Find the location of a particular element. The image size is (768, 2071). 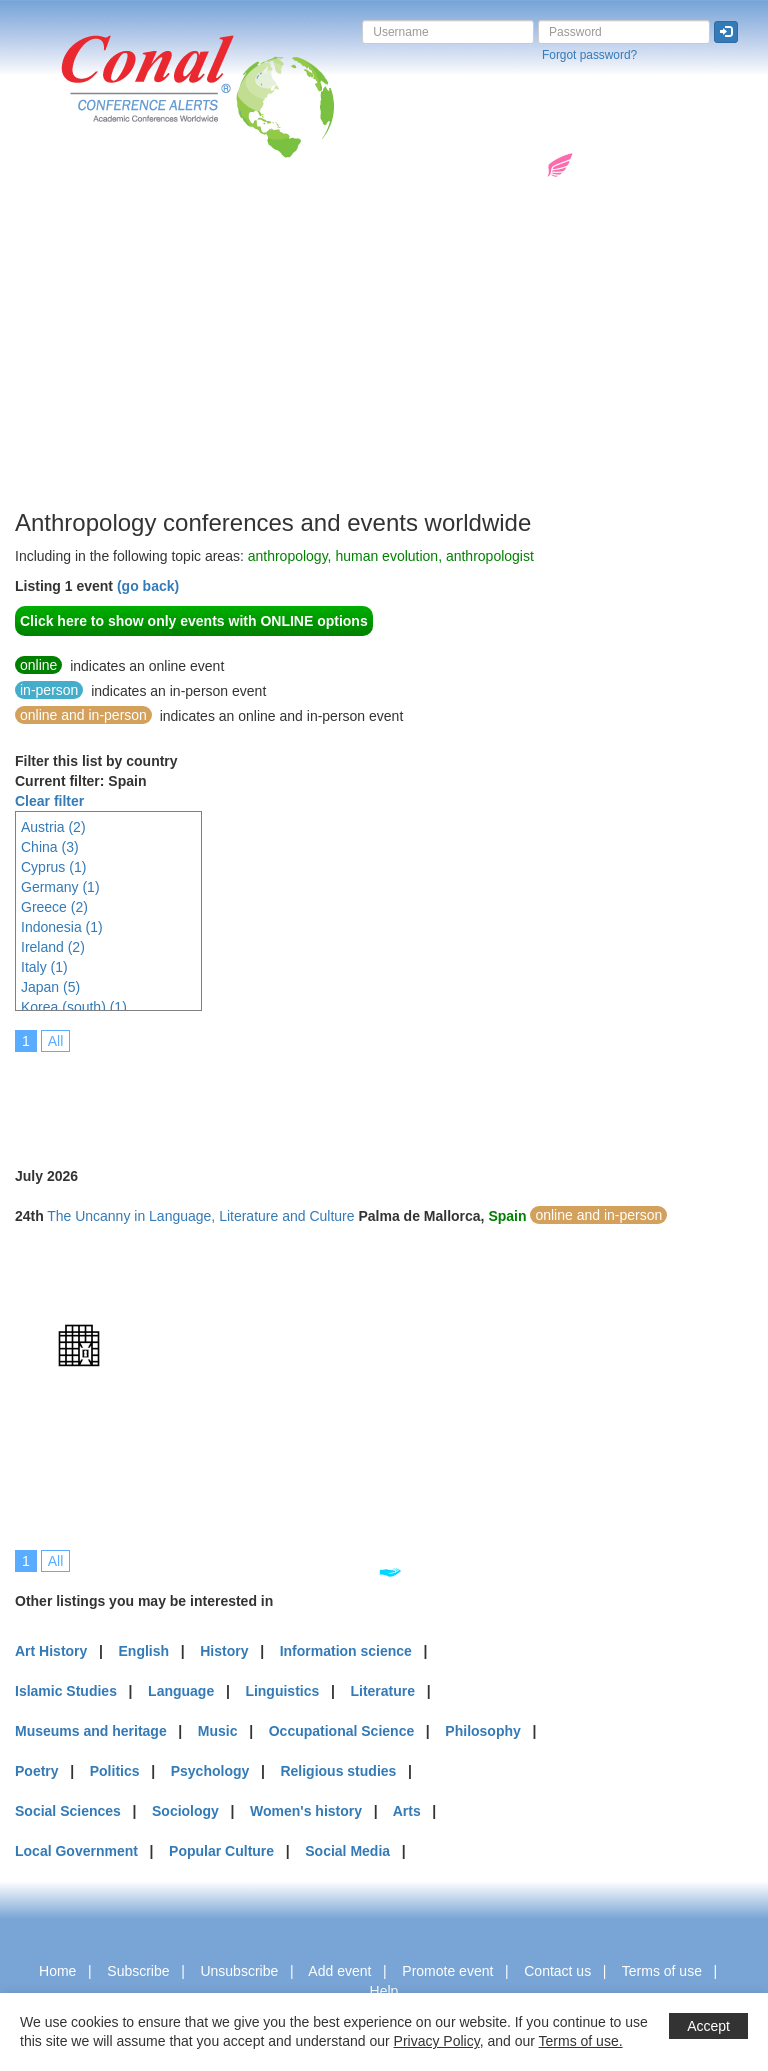

indicates premium or liberty status is located at coordinates (560, 165).